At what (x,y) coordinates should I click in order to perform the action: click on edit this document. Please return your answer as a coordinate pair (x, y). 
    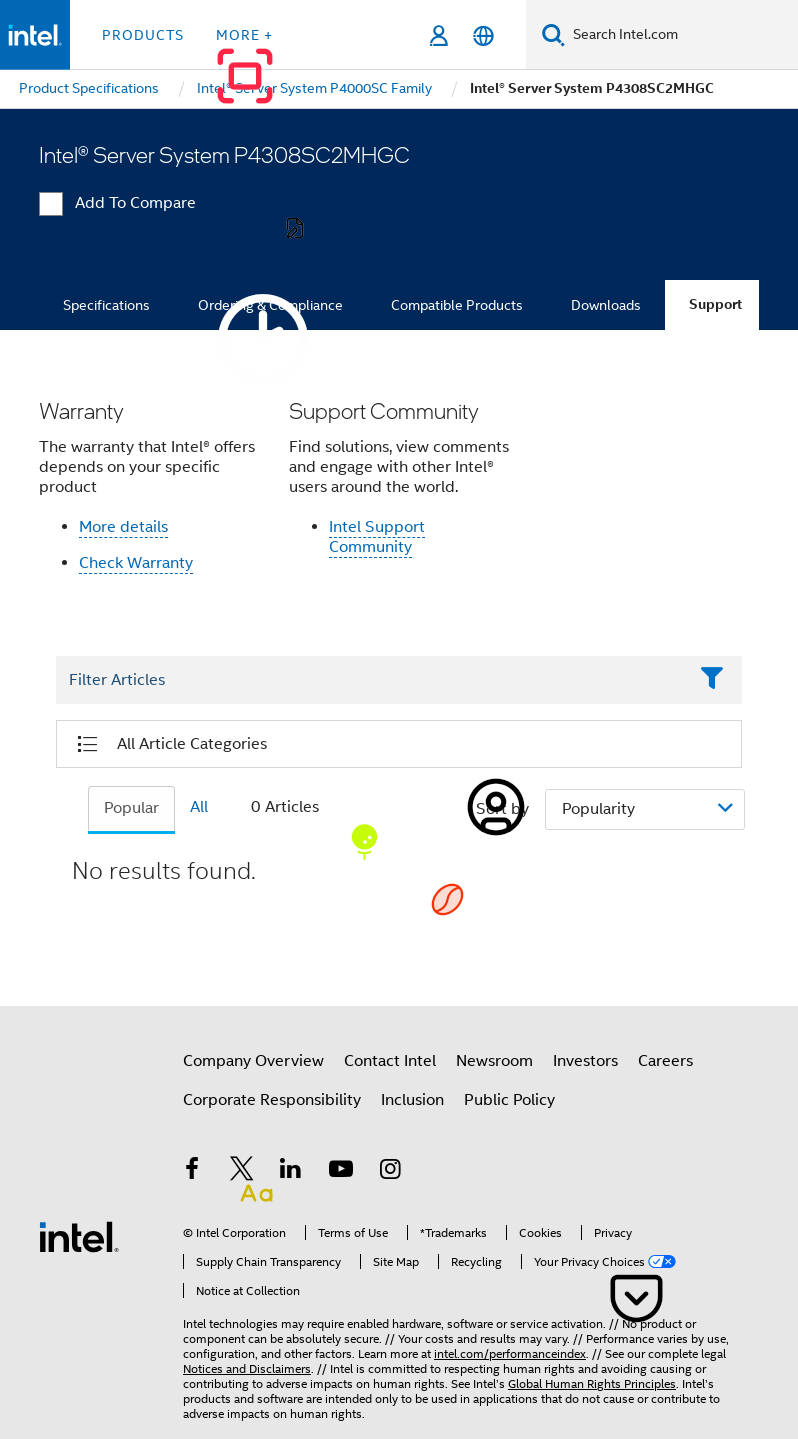
    Looking at the image, I should click on (295, 228).